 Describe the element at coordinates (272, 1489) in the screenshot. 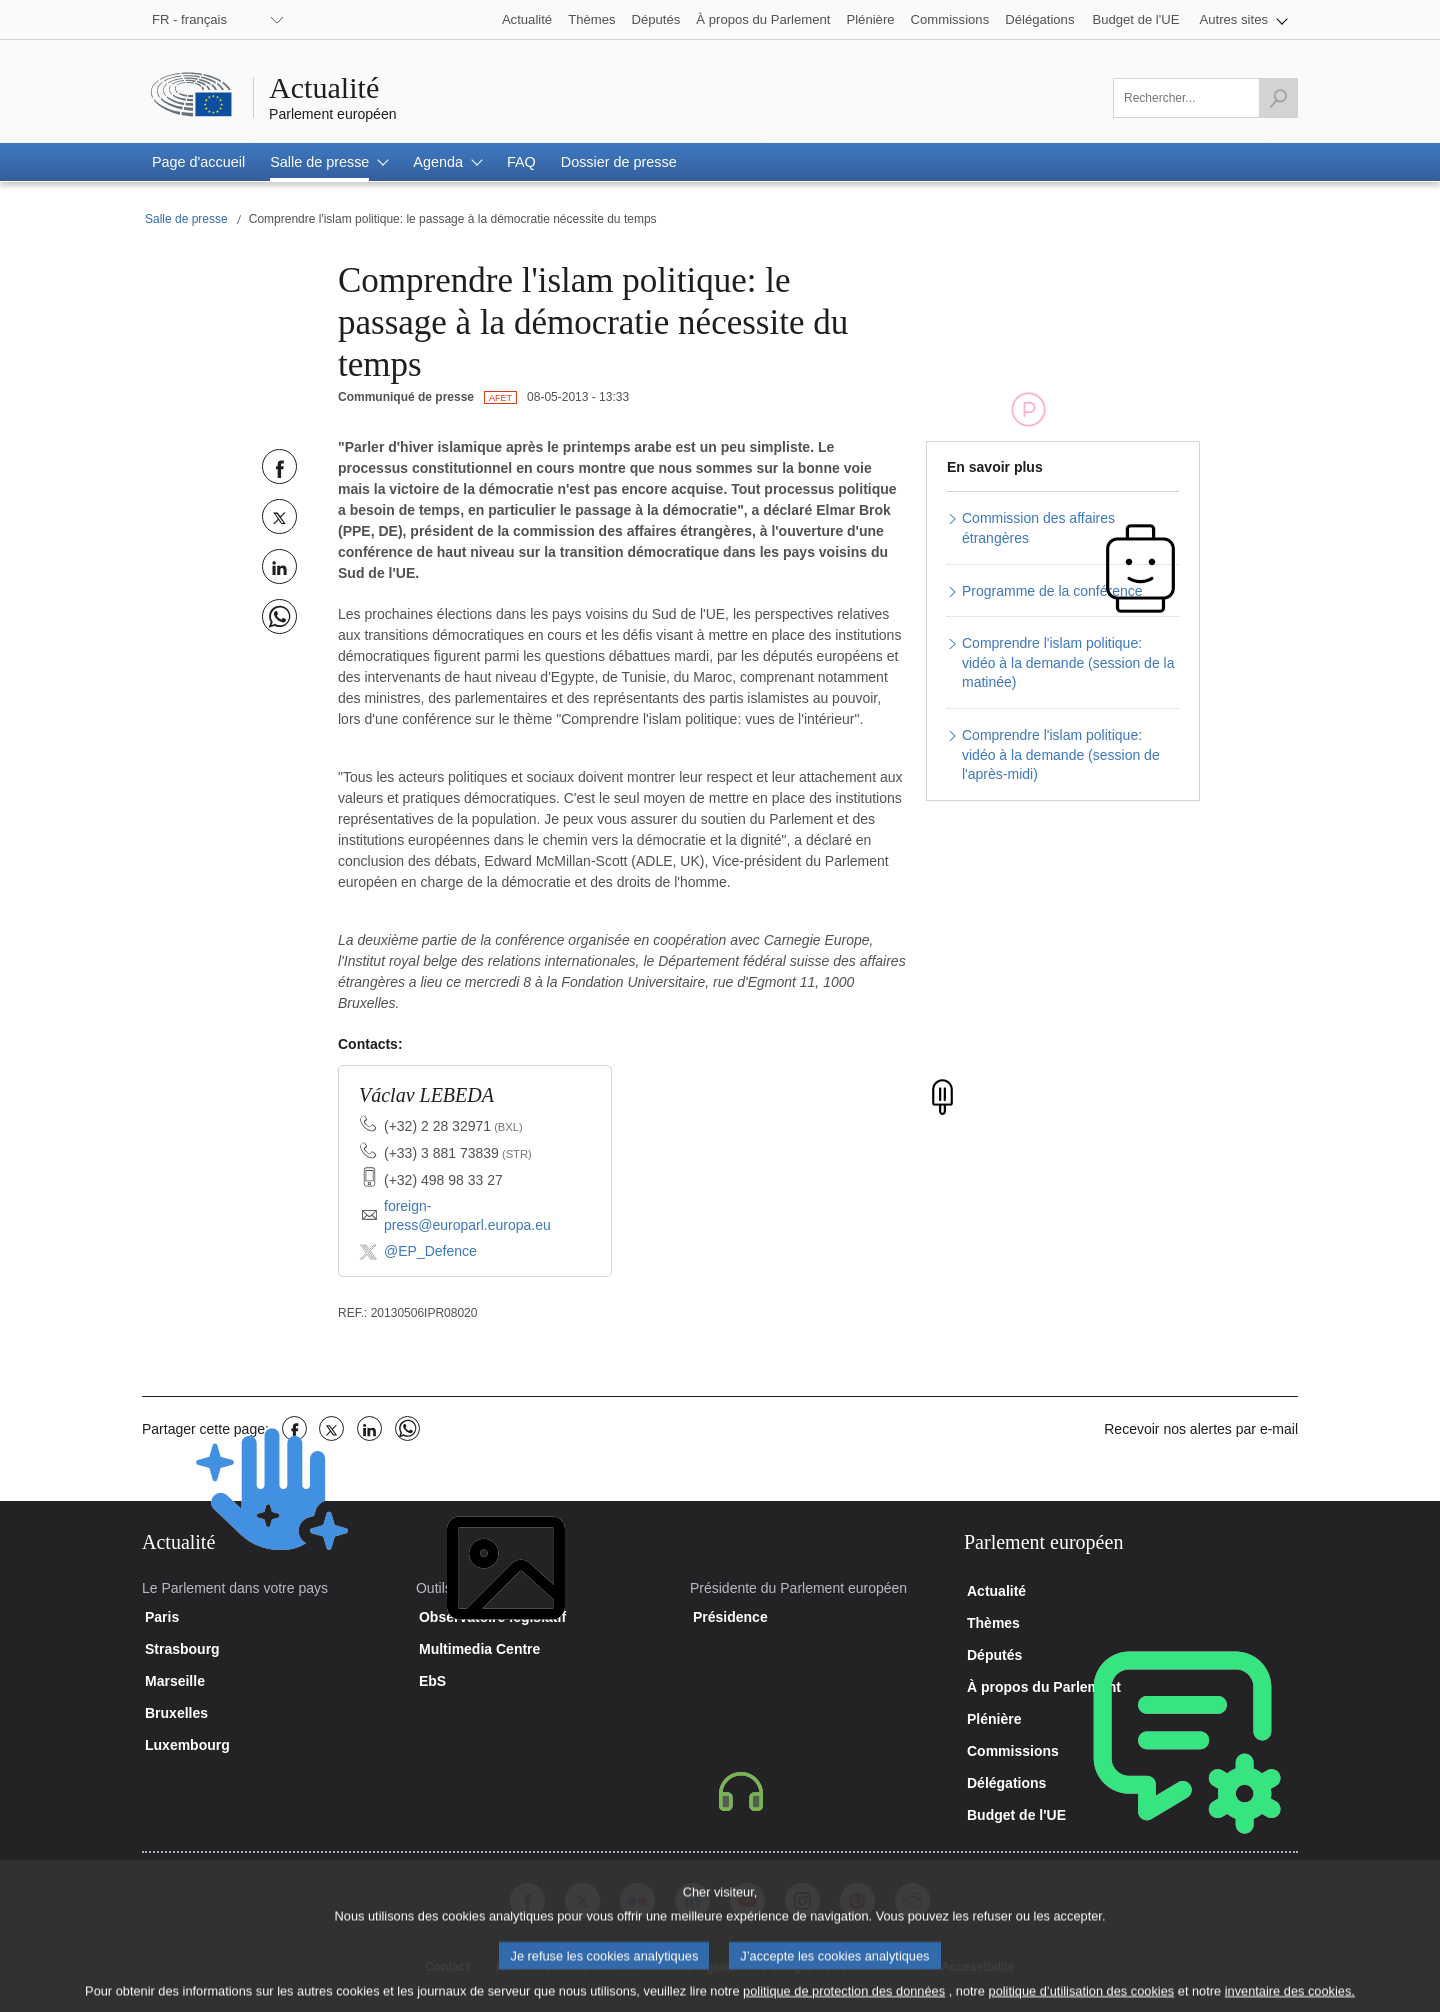

I see `hand sanitizer or hand washing reminder` at that location.